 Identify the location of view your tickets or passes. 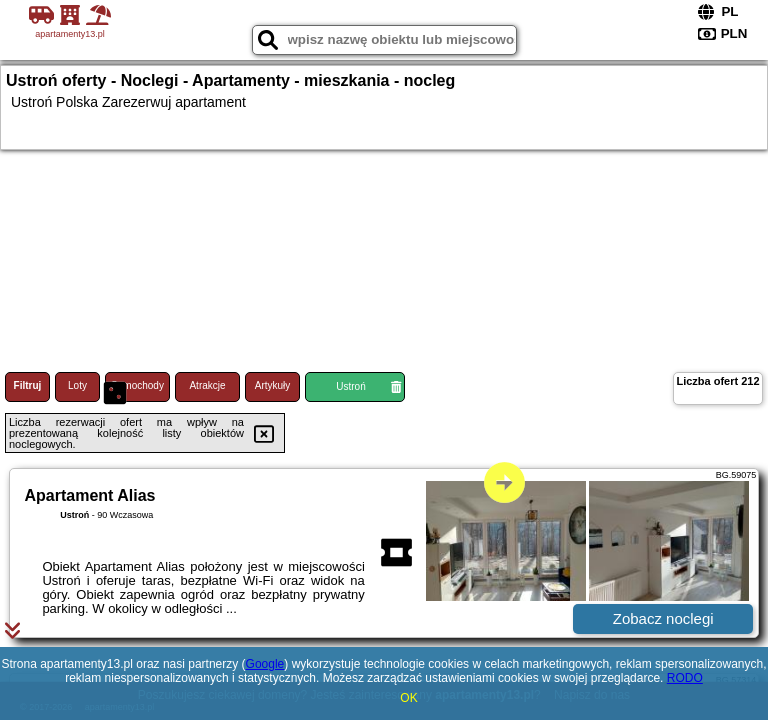
(396, 552).